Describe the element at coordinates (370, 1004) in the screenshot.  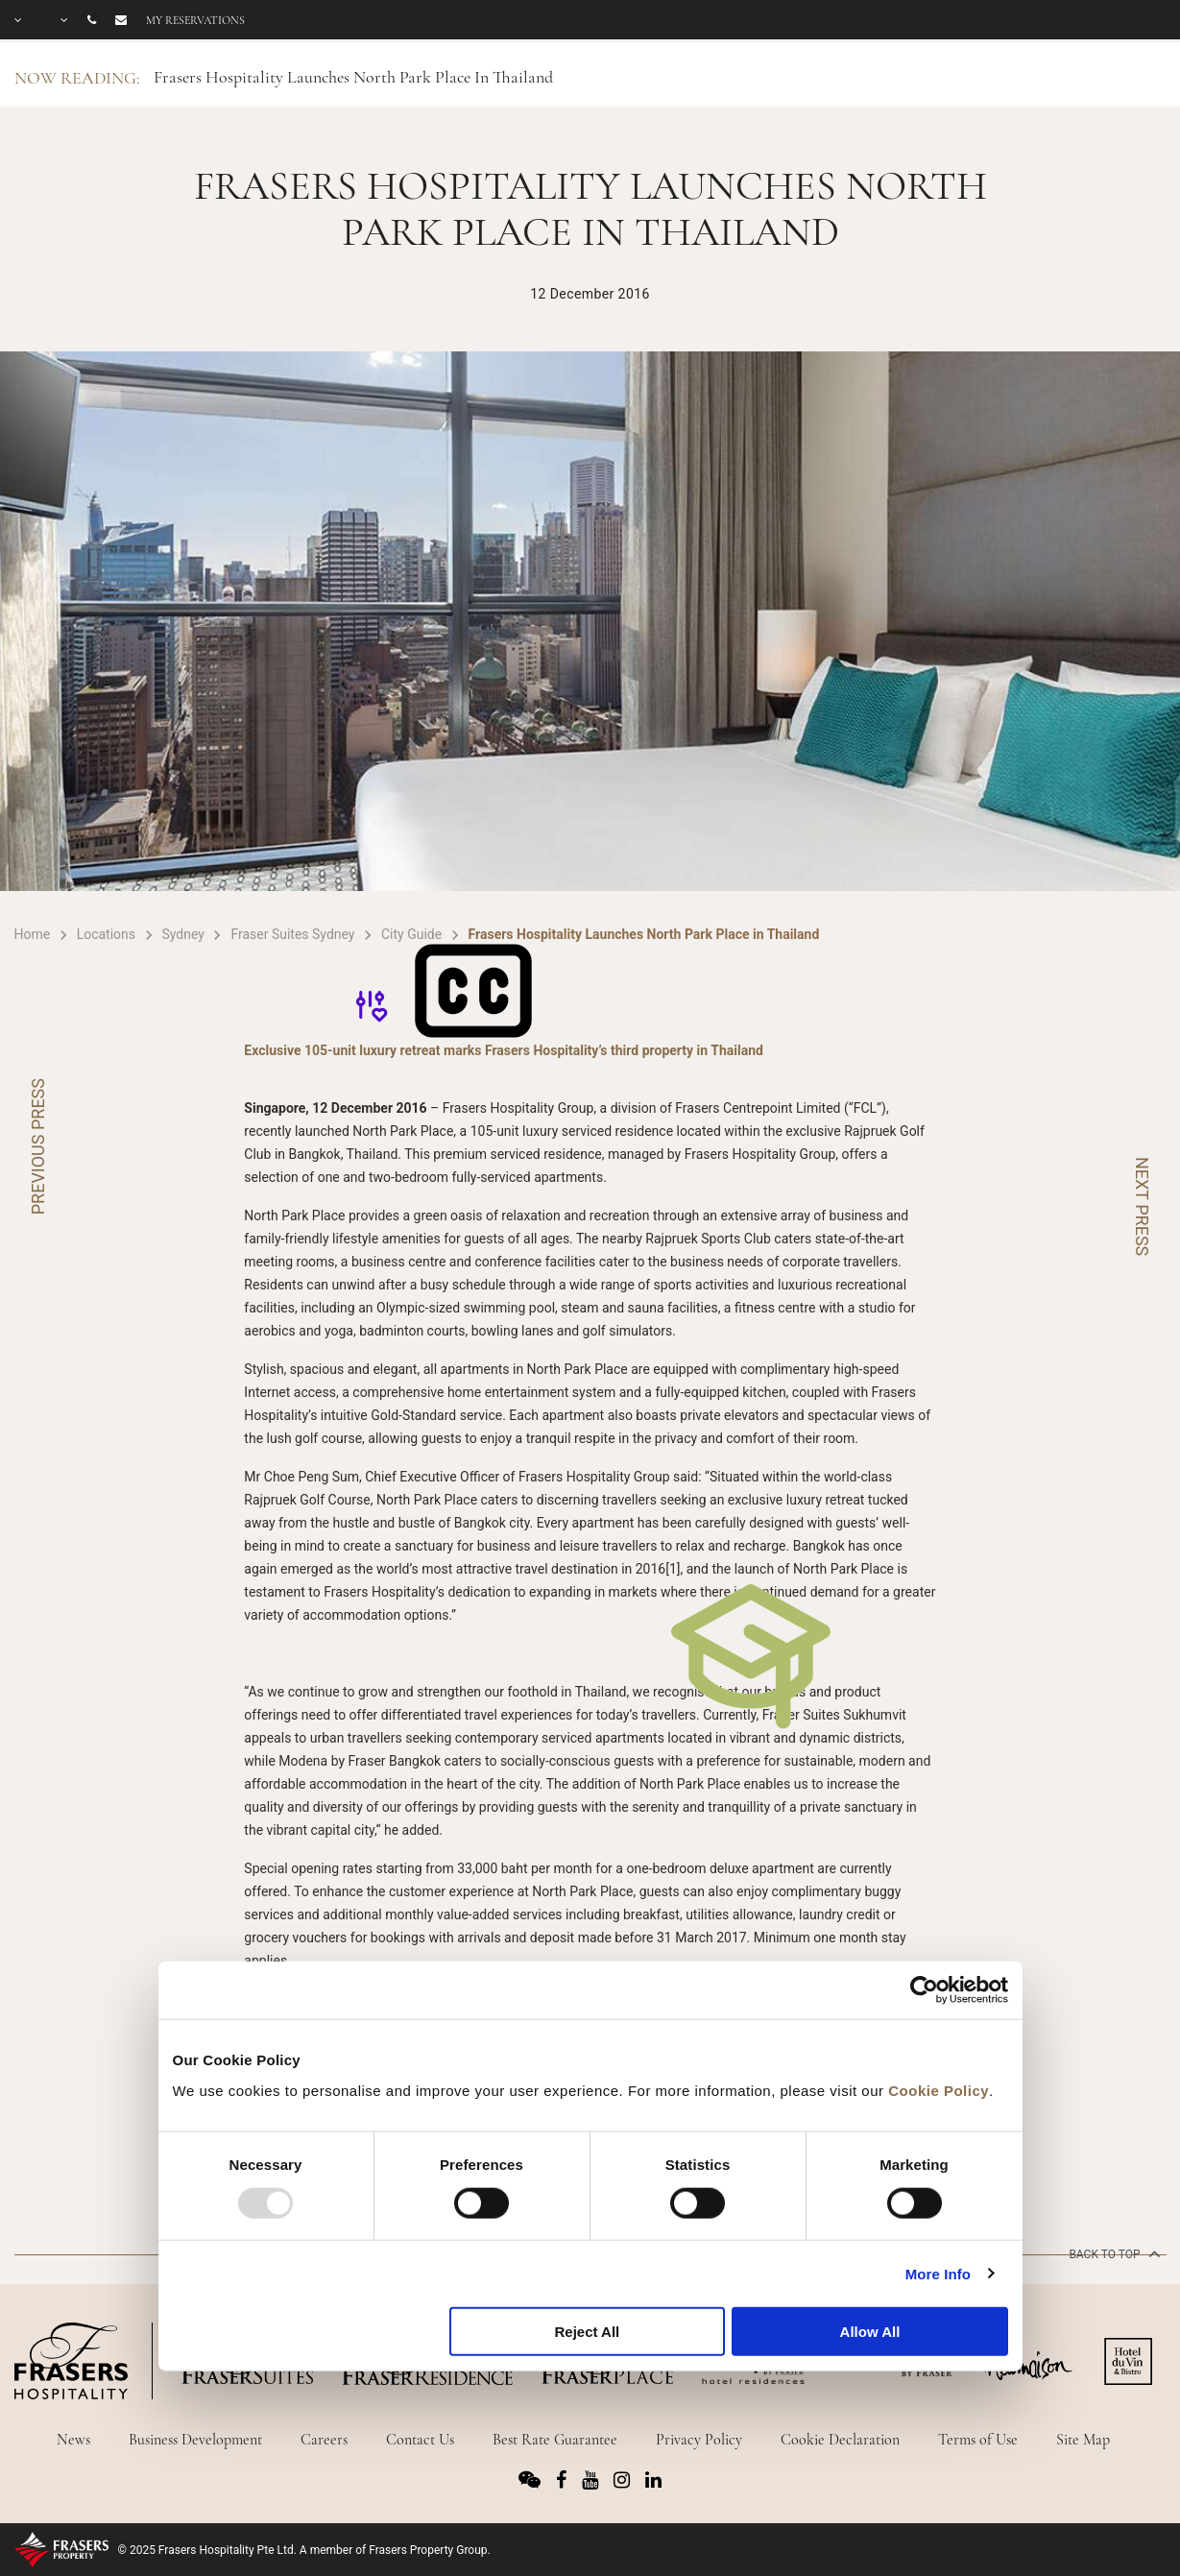
I see `customize favorite or liked item settings` at that location.